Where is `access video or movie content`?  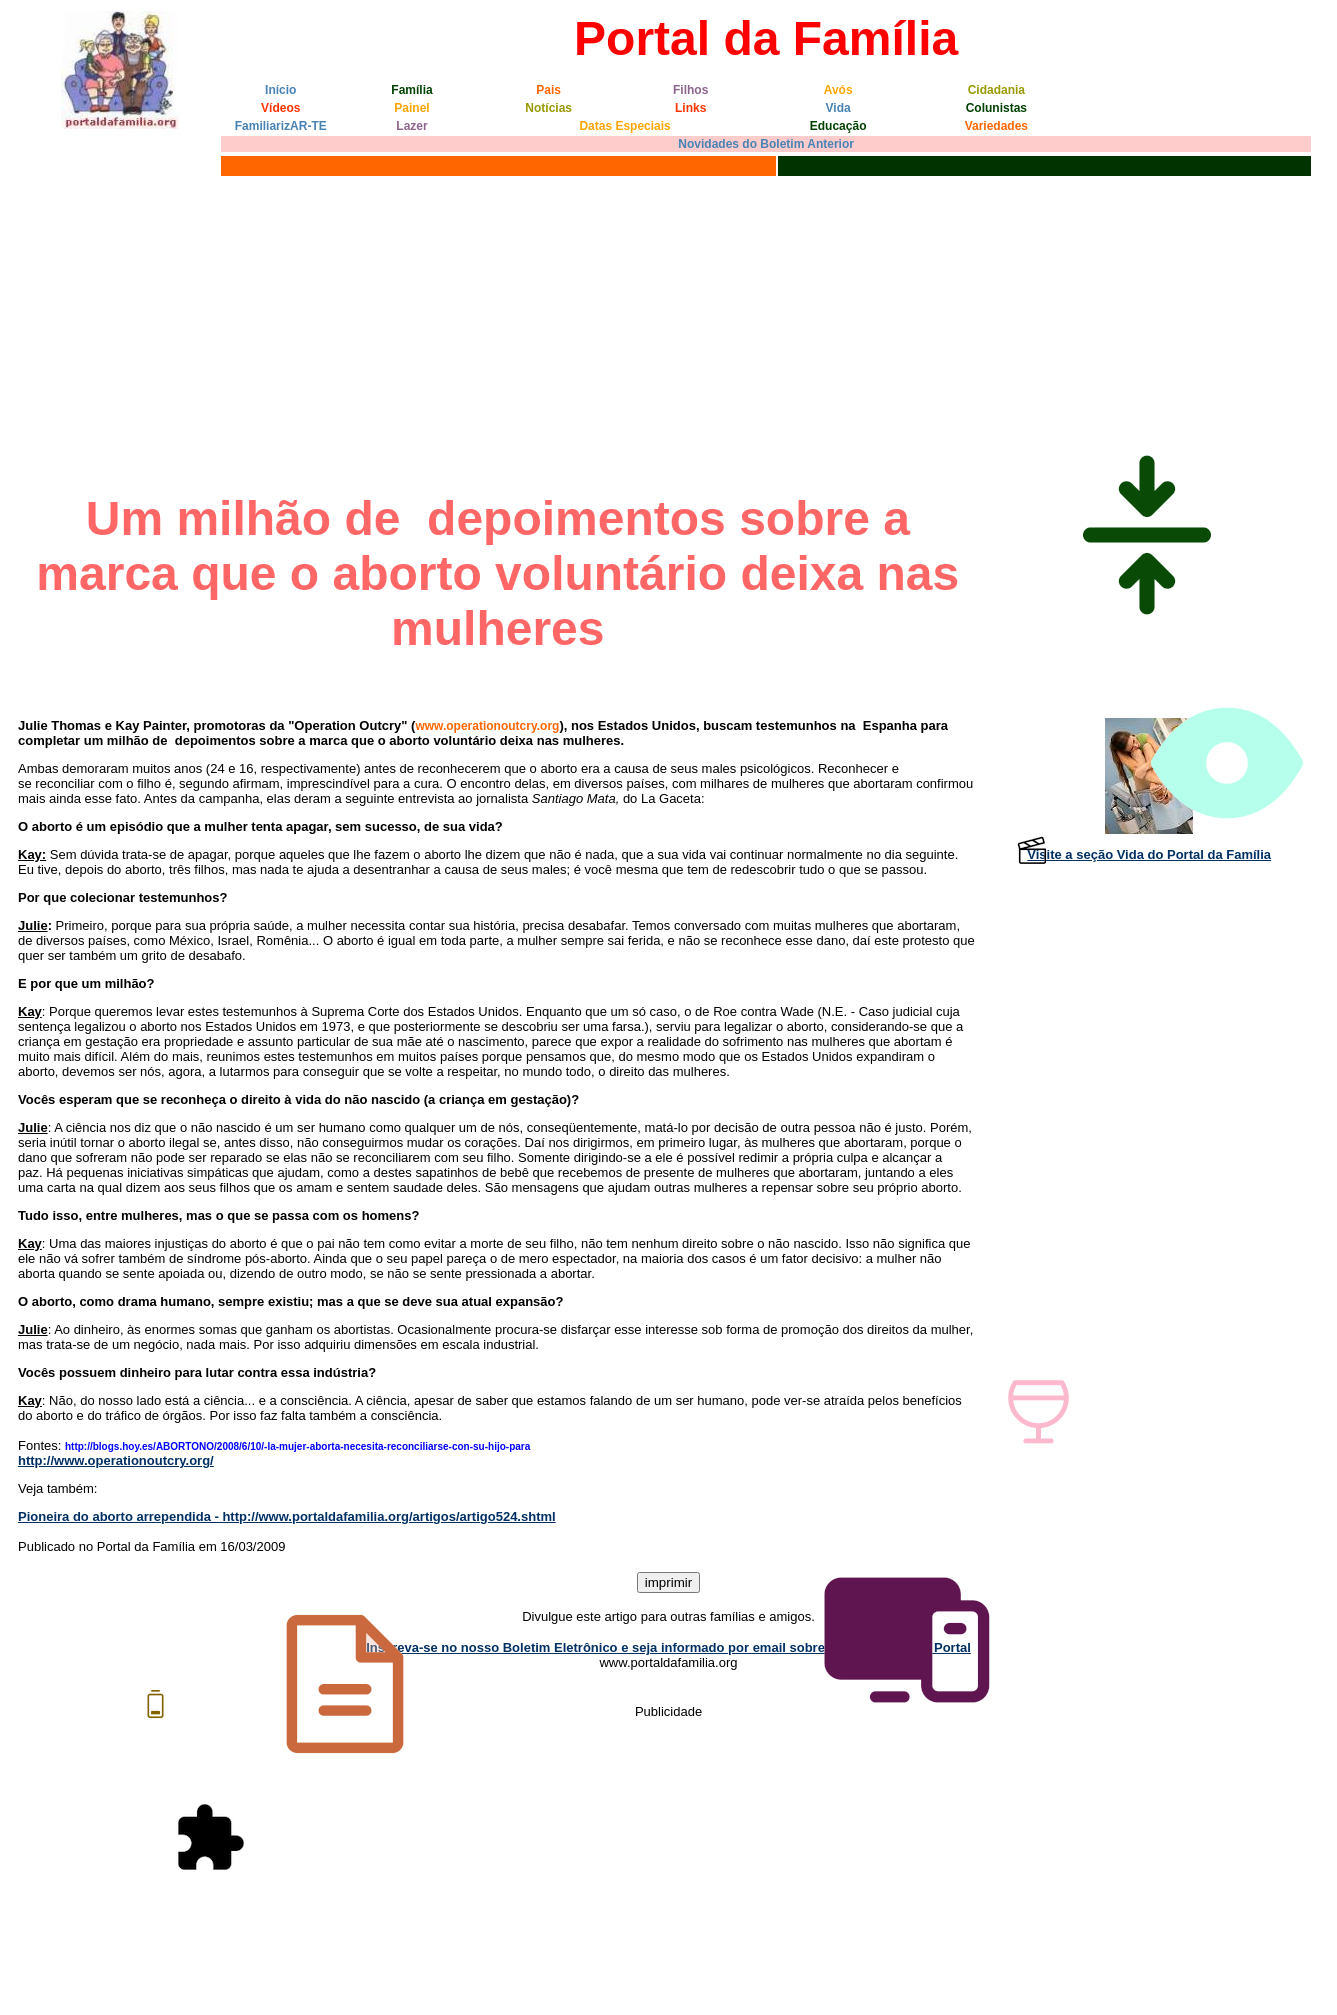 access video or movie content is located at coordinates (1032, 851).